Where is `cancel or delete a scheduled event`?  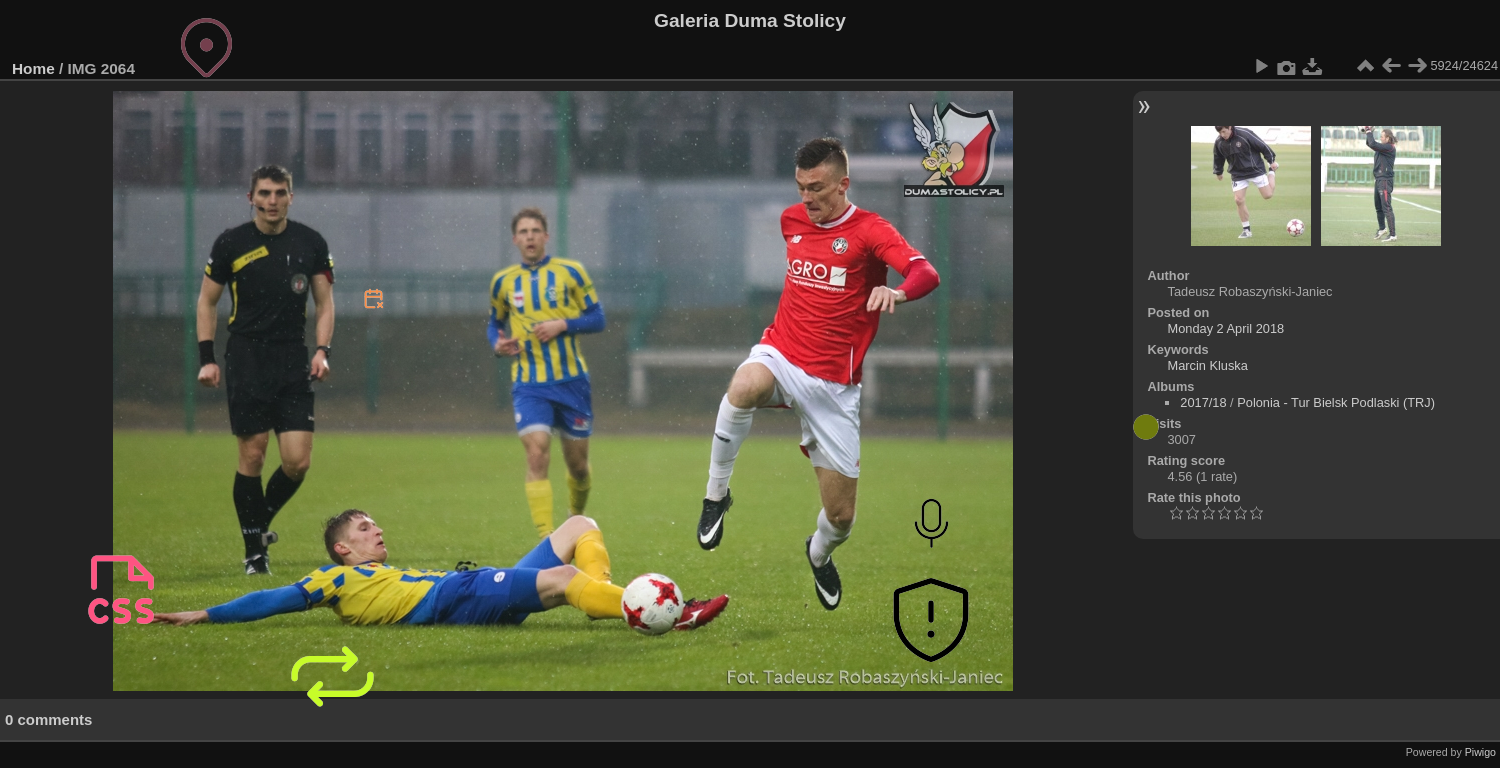 cancel or delete a scheduled event is located at coordinates (373, 298).